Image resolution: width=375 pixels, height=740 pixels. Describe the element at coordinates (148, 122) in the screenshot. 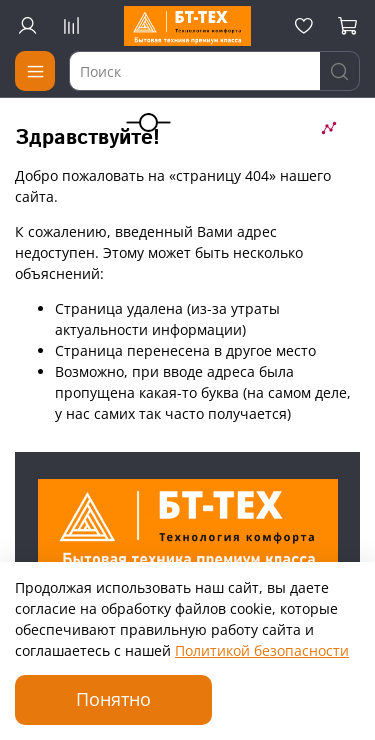

I see `view commit history` at that location.